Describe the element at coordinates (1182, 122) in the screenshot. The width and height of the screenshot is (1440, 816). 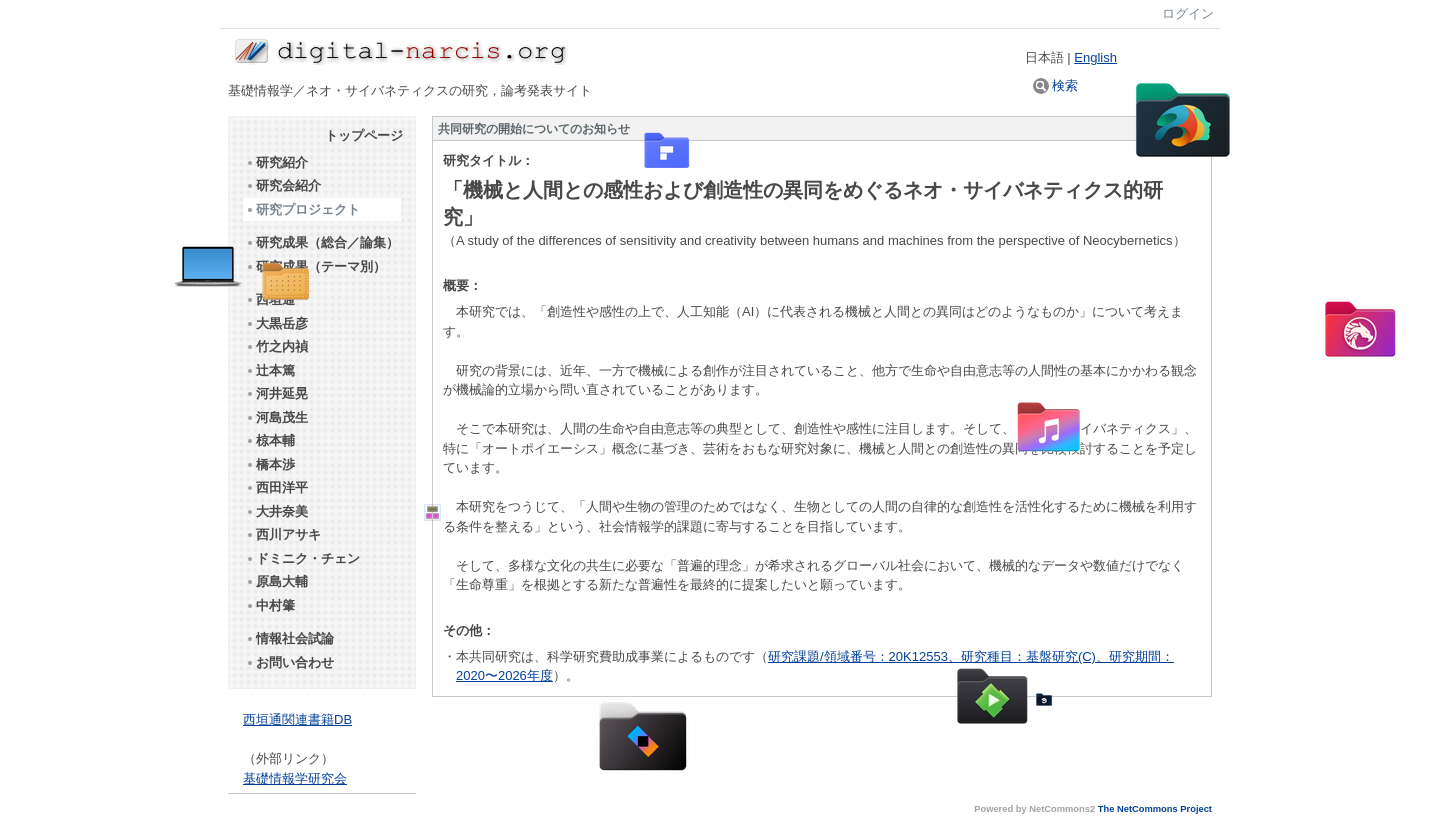
I see `open daz 3d project files folder` at that location.